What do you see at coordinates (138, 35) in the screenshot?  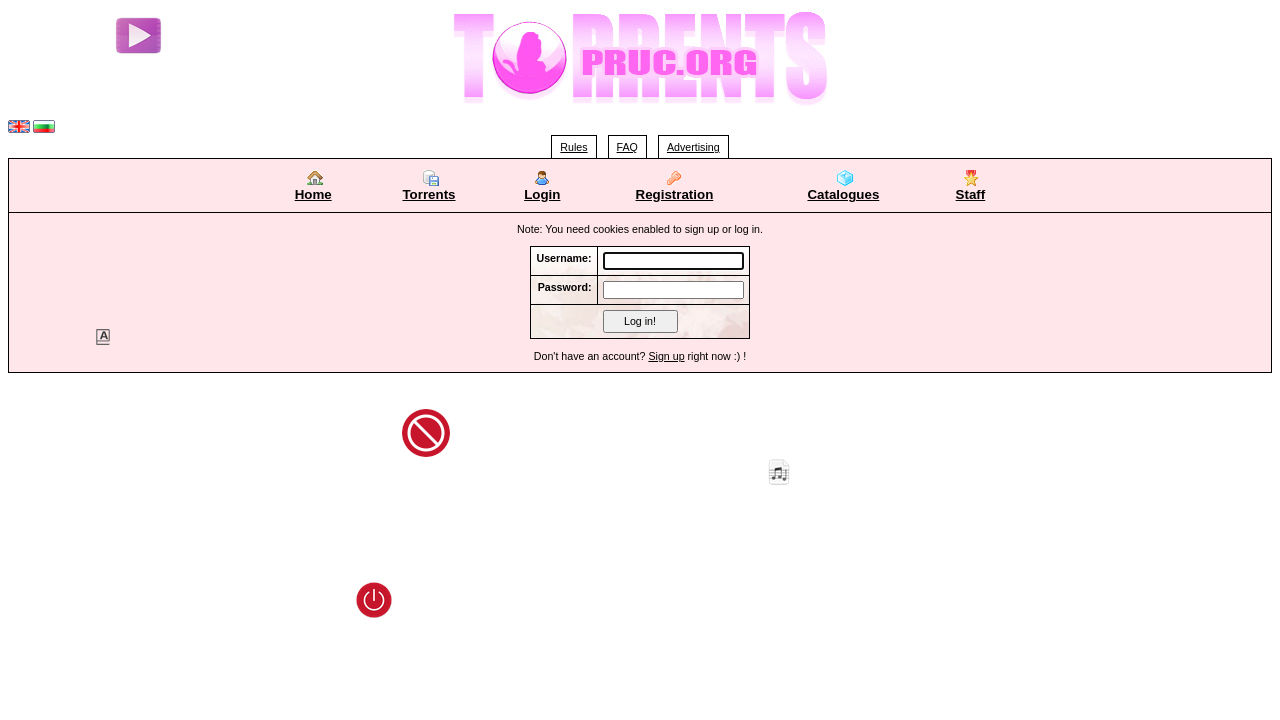 I see `open media player application` at bounding box center [138, 35].